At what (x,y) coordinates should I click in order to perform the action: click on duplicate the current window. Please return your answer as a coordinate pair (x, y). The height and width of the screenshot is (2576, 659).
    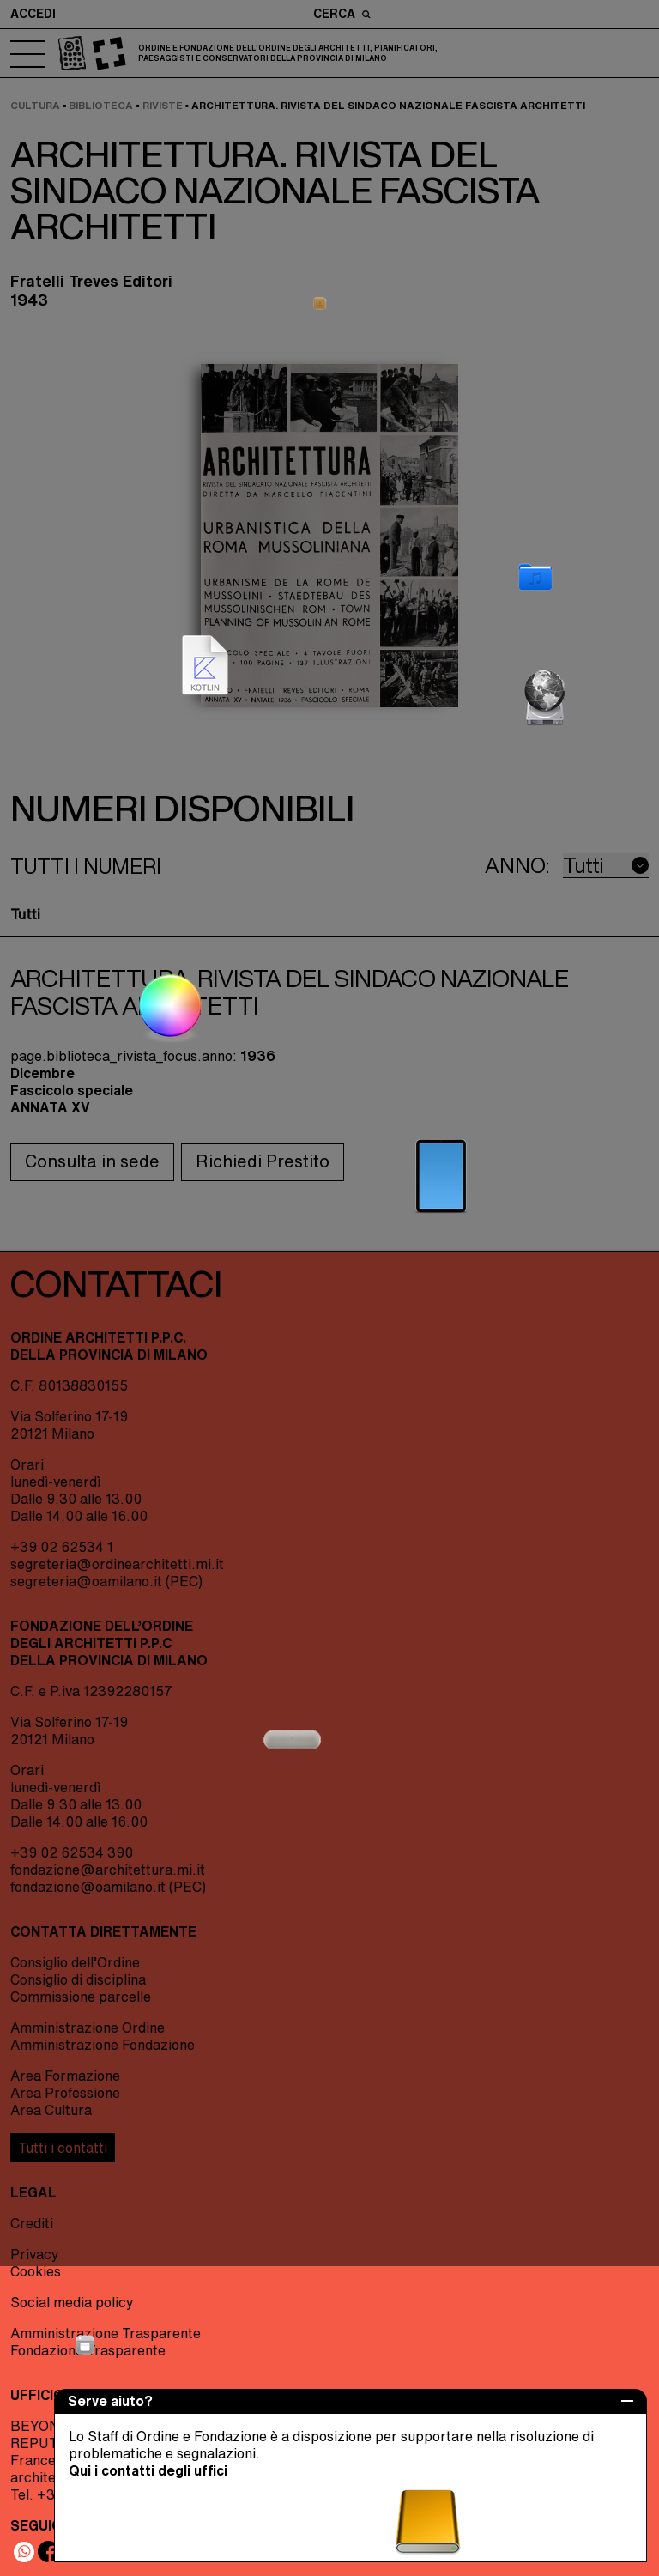
    Looking at the image, I should click on (85, 2345).